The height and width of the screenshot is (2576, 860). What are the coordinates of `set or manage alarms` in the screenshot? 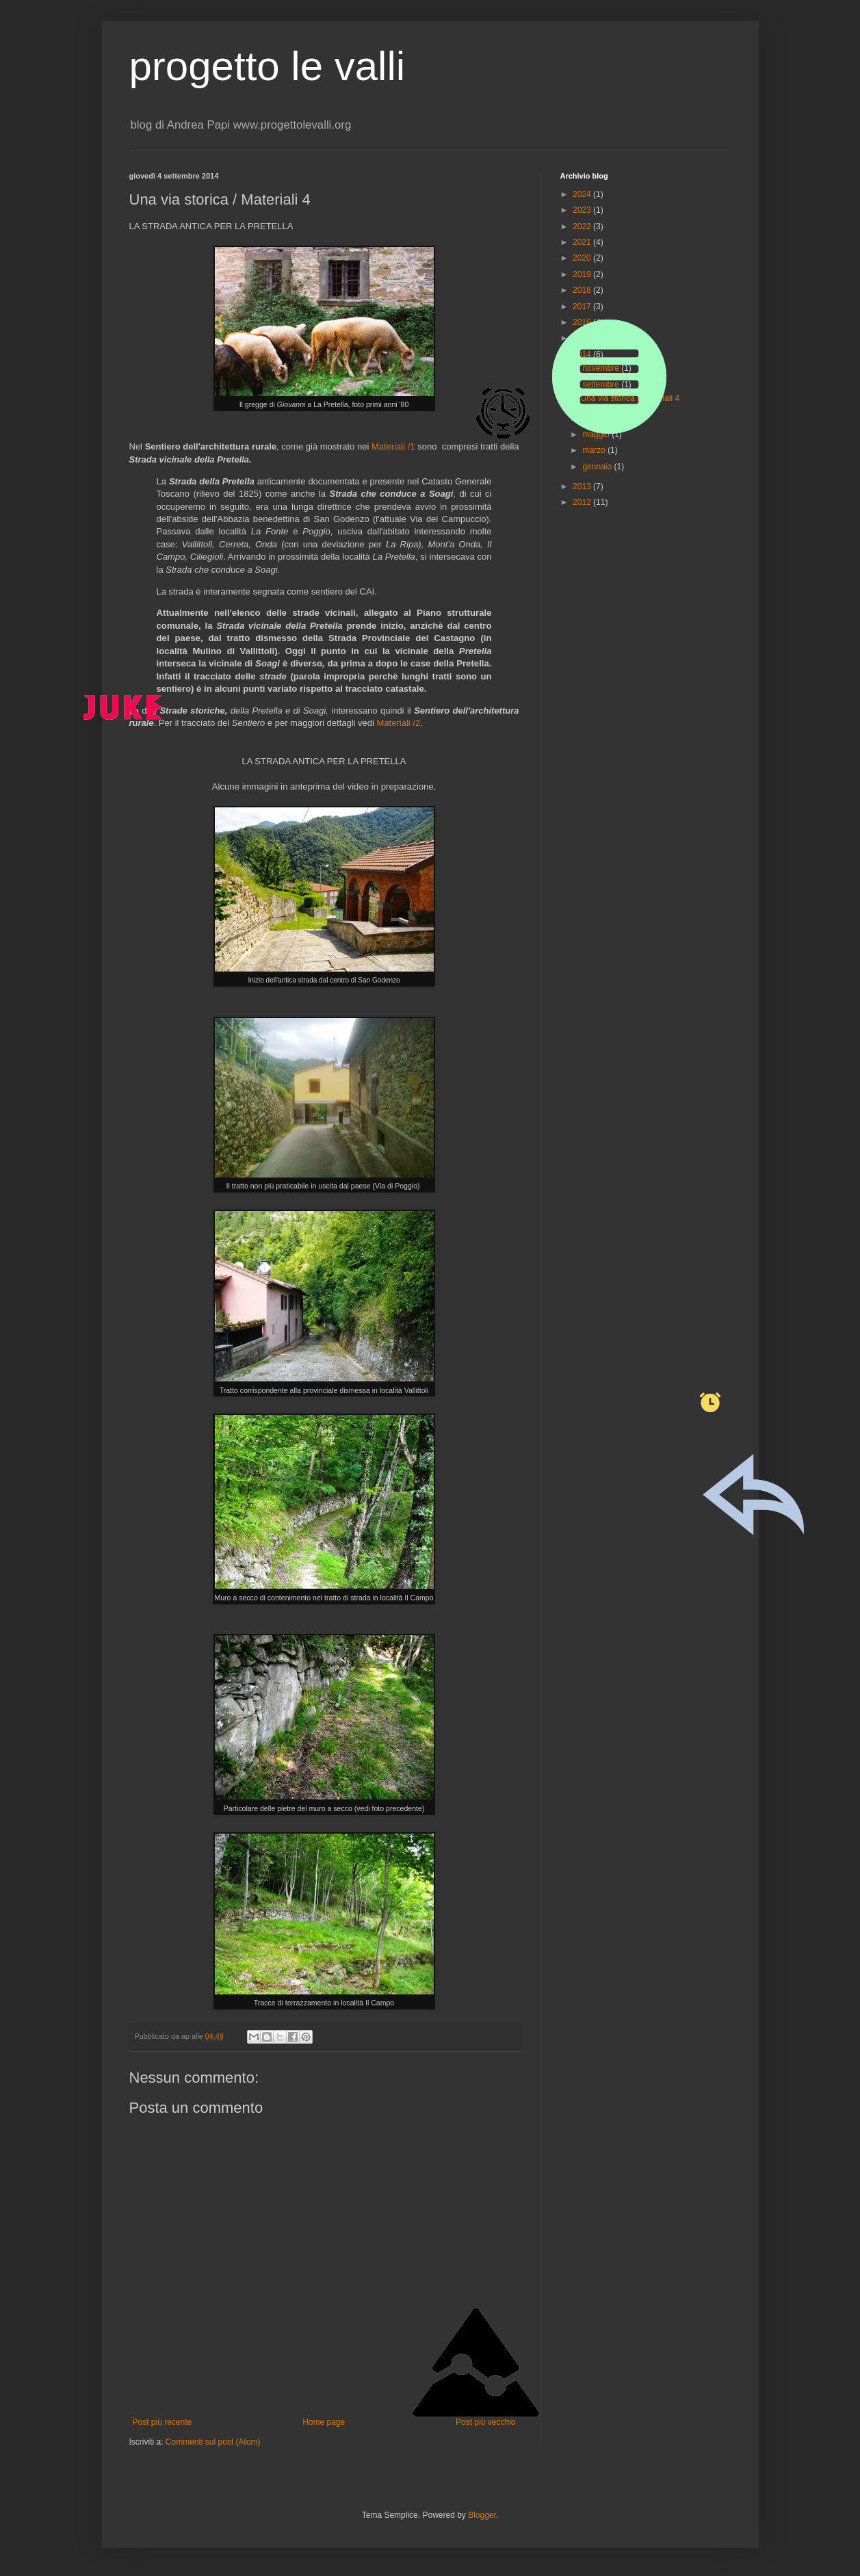 It's located at (710, 1402).